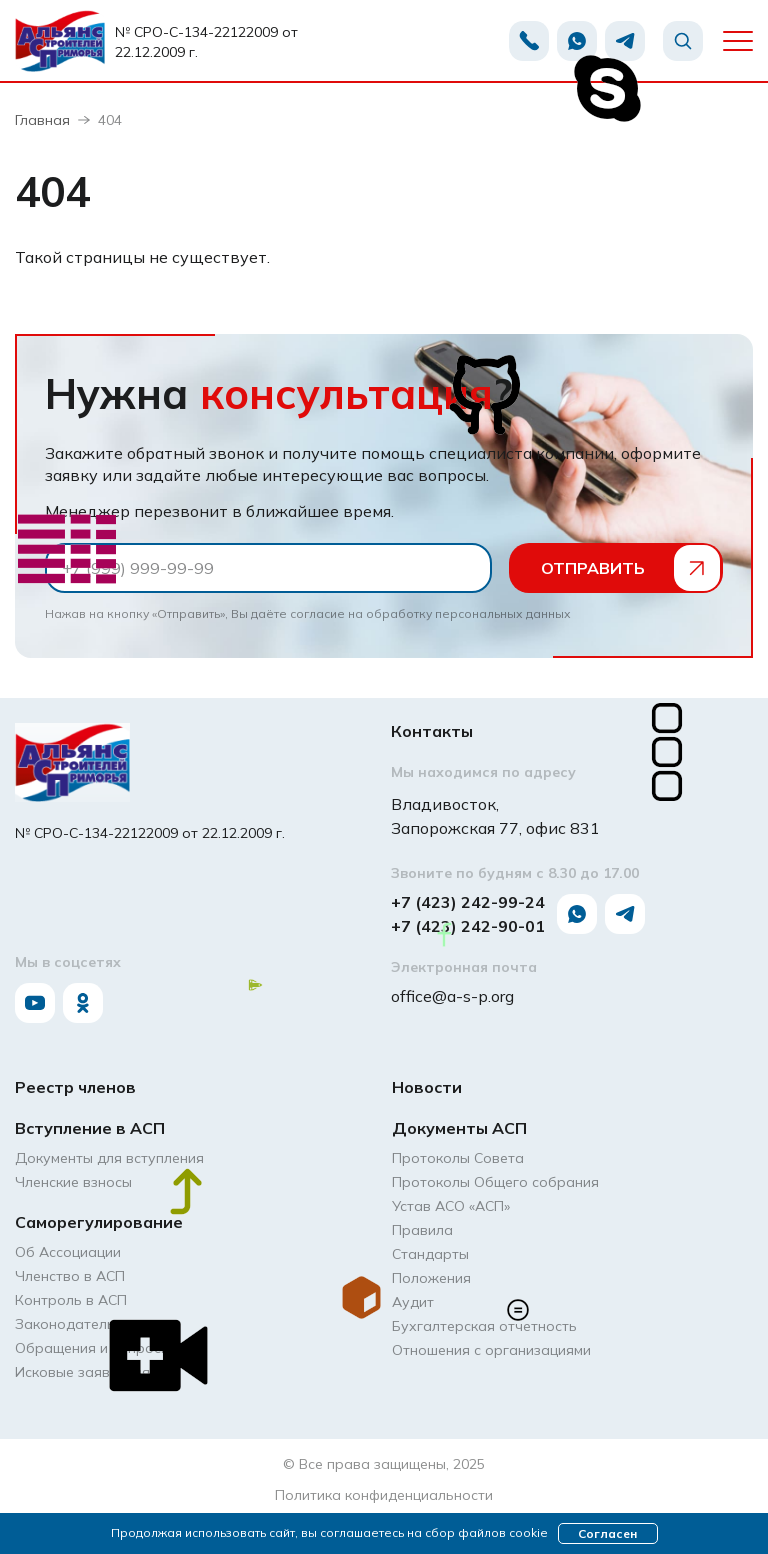 Image resolution: width=768 pixels, height=1554 pixels. Describe the element at coordinates (361, 1297) in the screenshot. I see `view 3D model or object` at that location.